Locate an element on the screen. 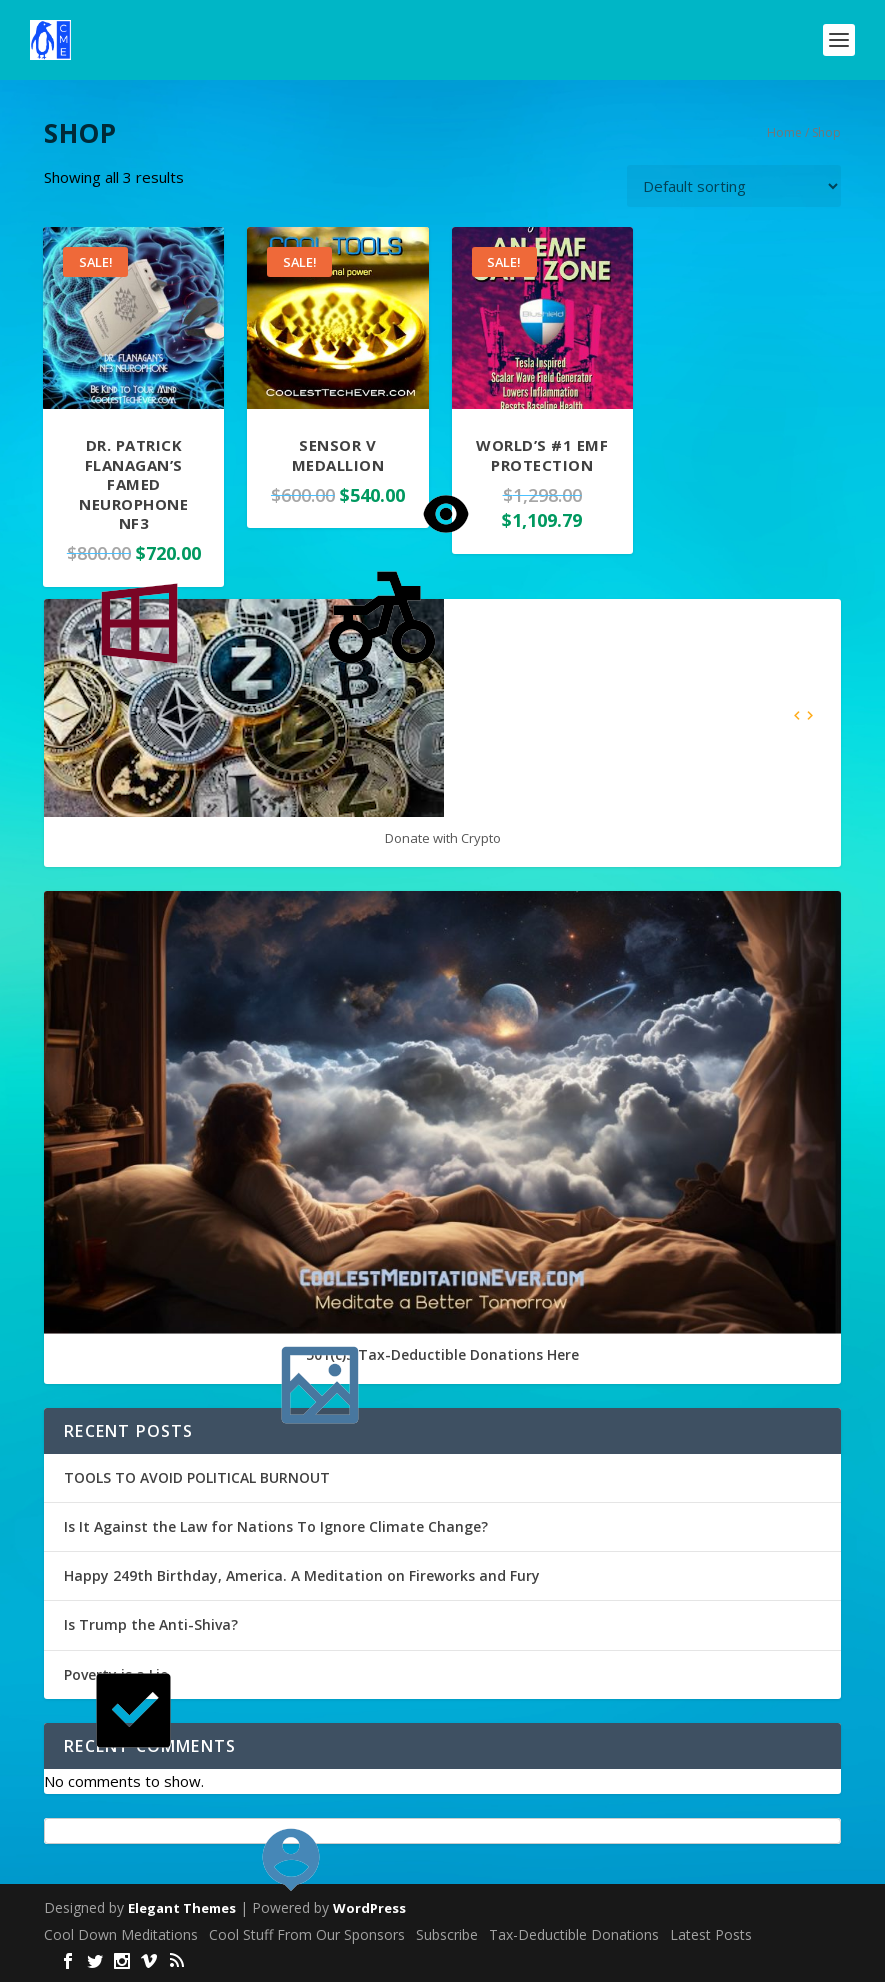 Image resolution: width=885 pixels, height=1982 pixels. view or edit source code is located at coordinates (803, 715).